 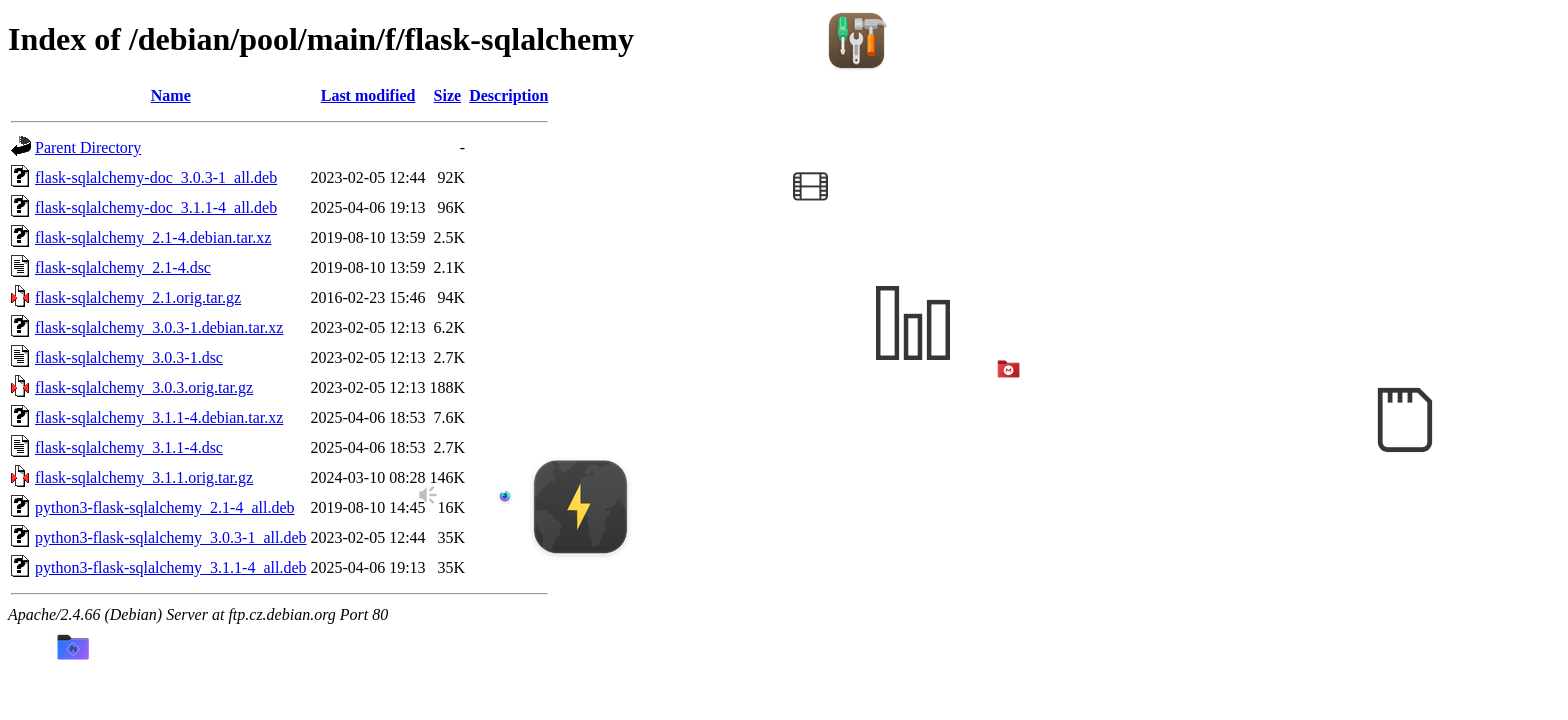 What do you see at coordinates (505, 496) in the screenshot?
I see `open firefox nightly browser` at bounding box center [505, 496].